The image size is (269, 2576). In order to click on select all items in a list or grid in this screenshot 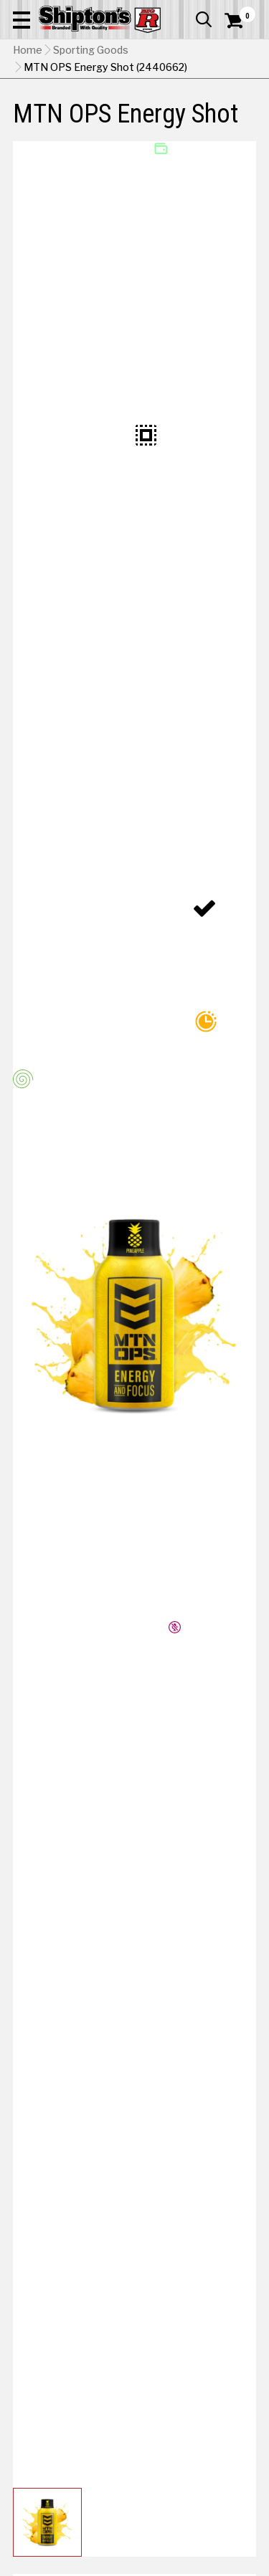, I will do `click(146, 435)`.